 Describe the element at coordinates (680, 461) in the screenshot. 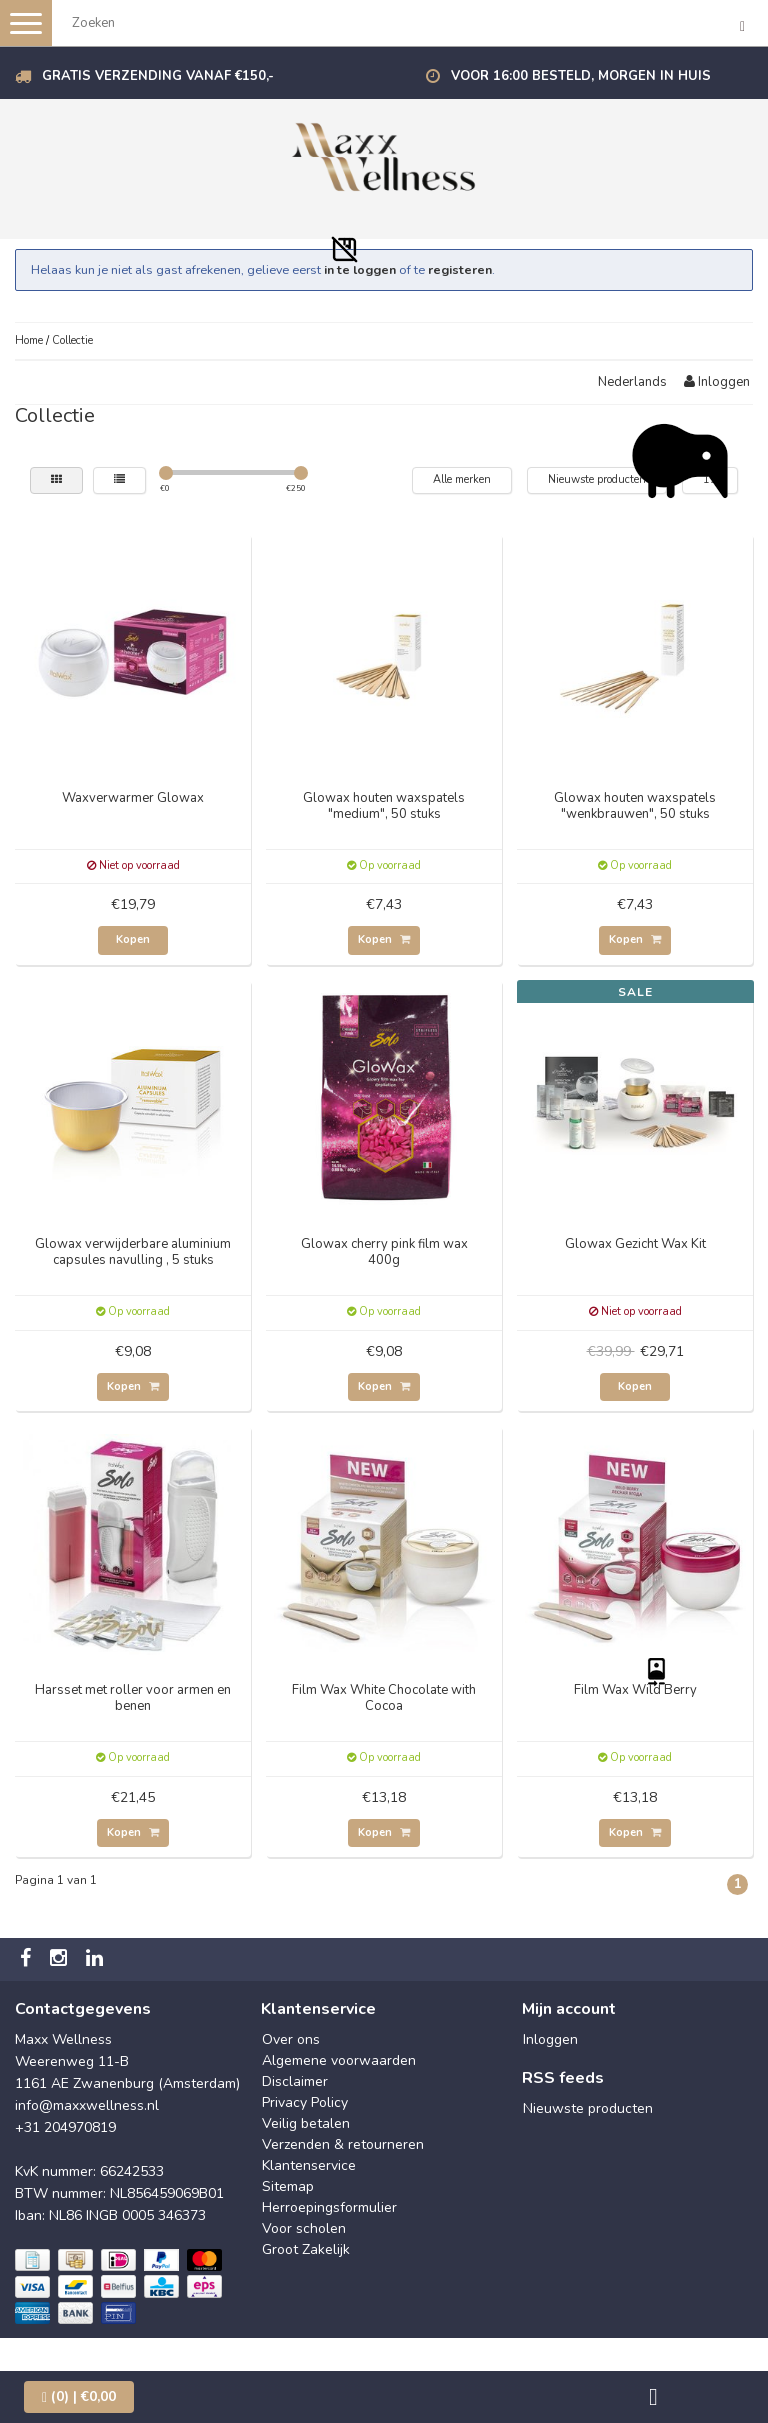

I see `kiwi bird icon representing New Zealand-related content` at that location.